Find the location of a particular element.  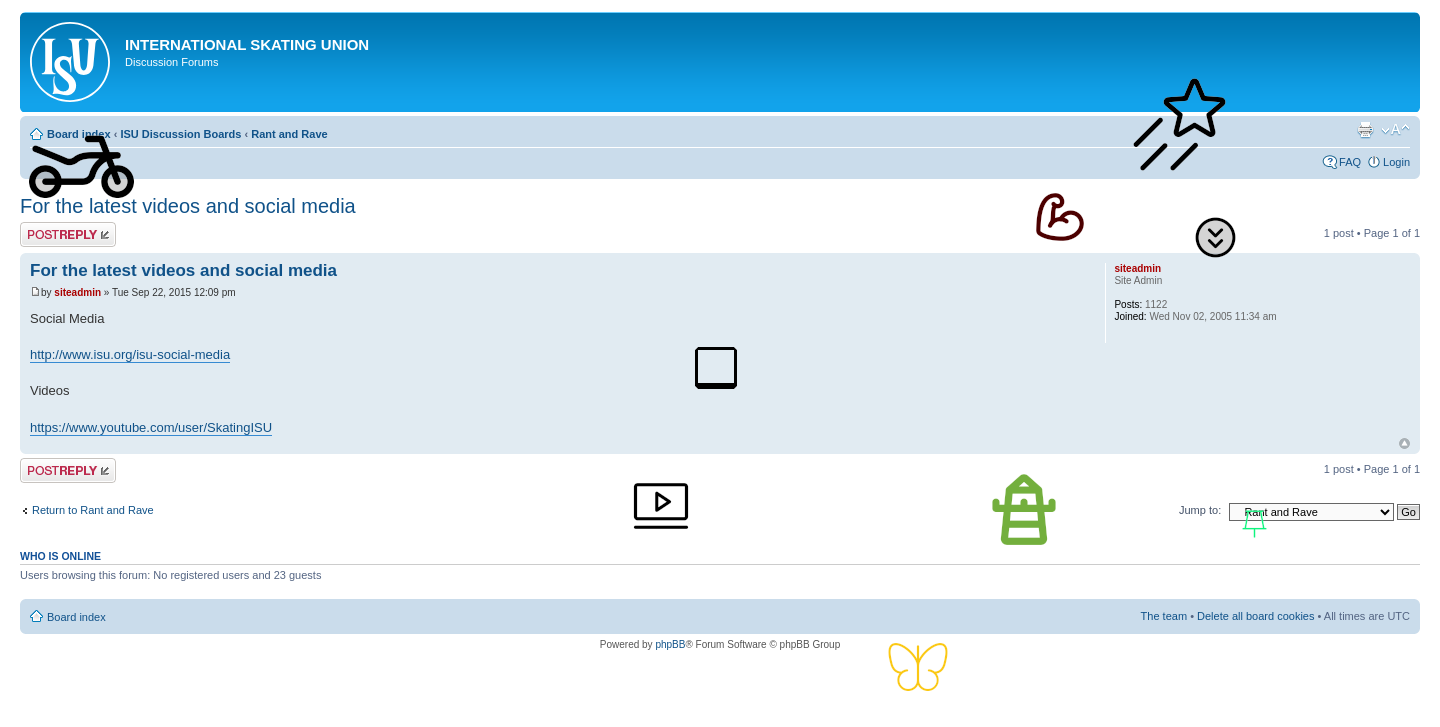

play or watch a video is located at coordinates (661, 506).